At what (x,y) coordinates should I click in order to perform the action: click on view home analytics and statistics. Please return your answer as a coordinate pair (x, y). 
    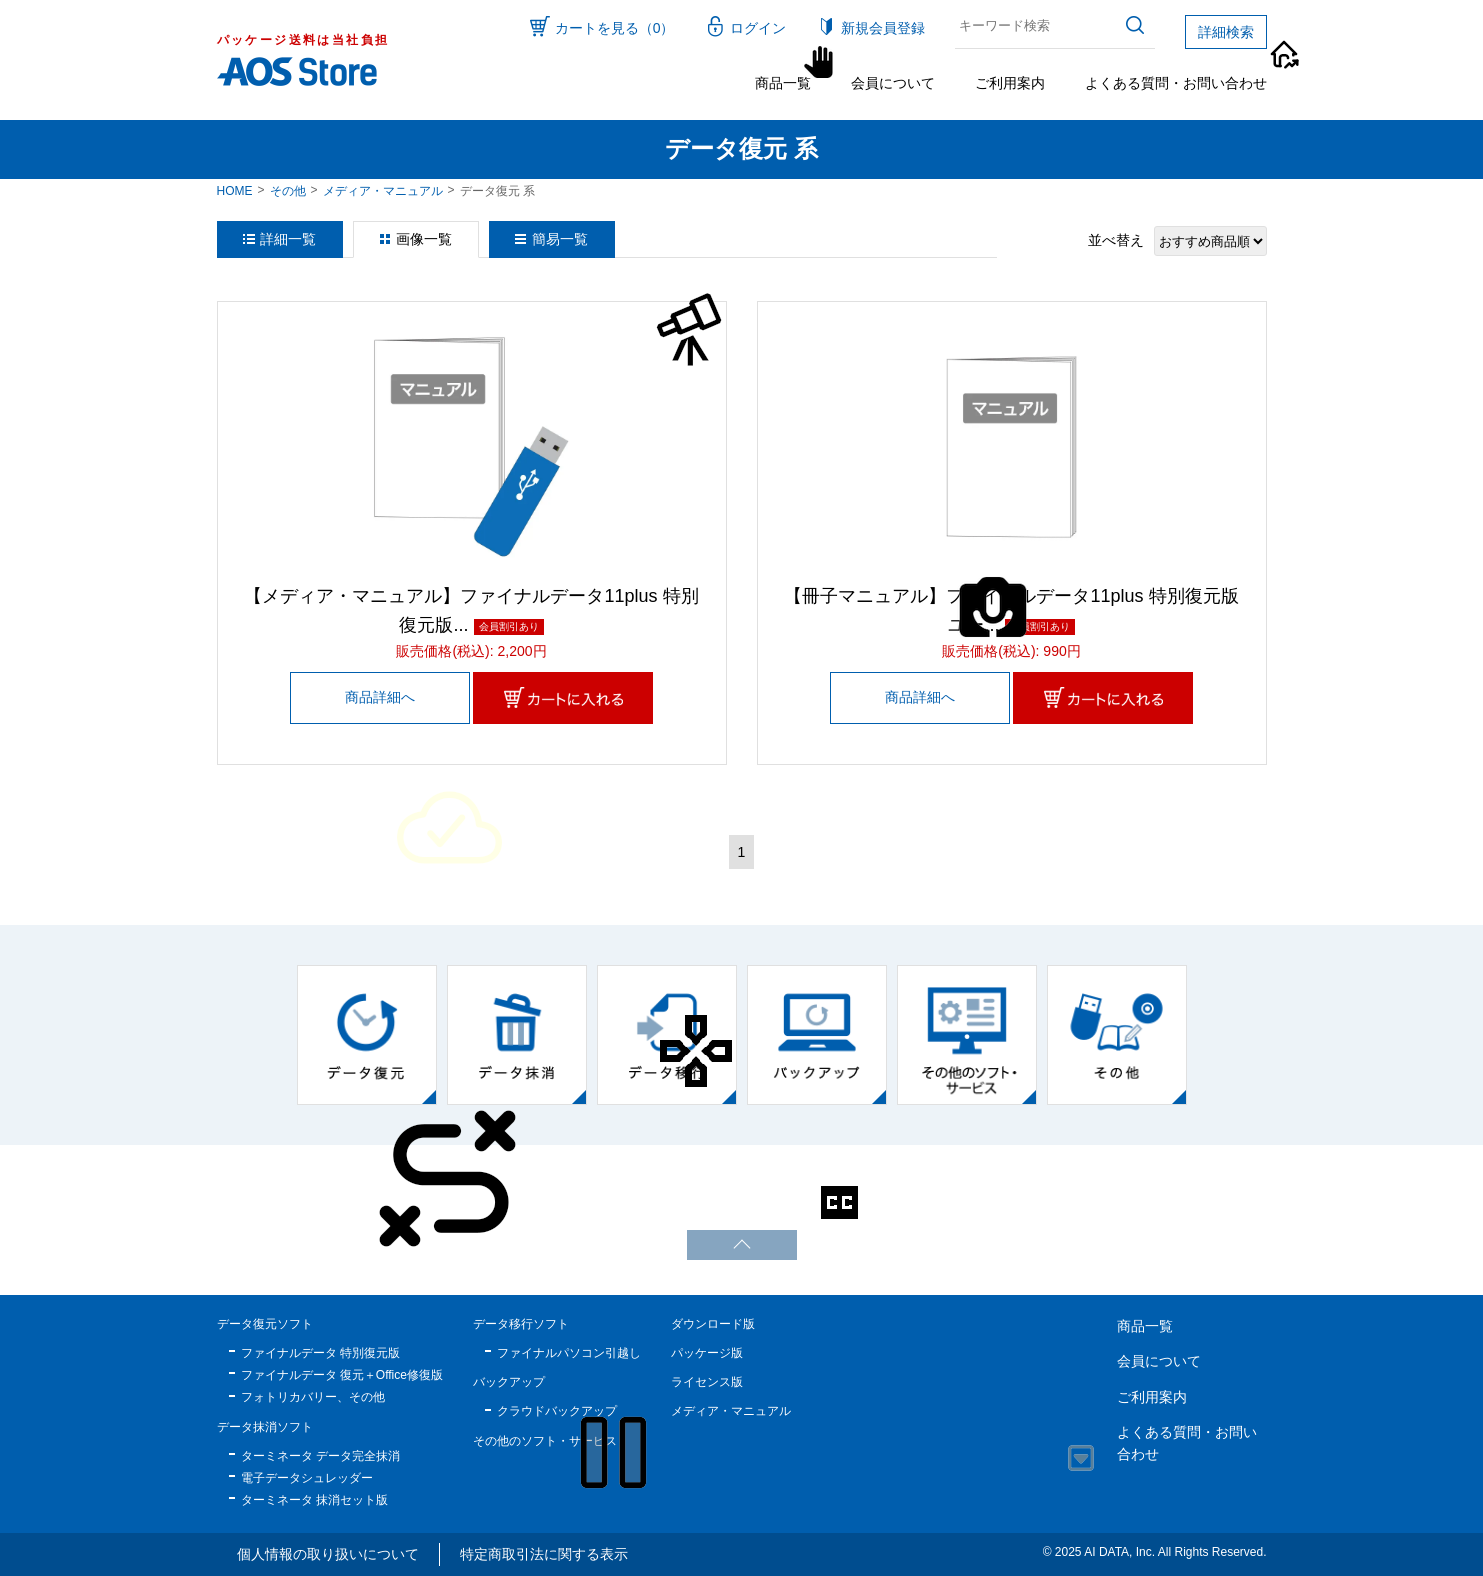
    Looking at the image, I should click on (1284, 54).